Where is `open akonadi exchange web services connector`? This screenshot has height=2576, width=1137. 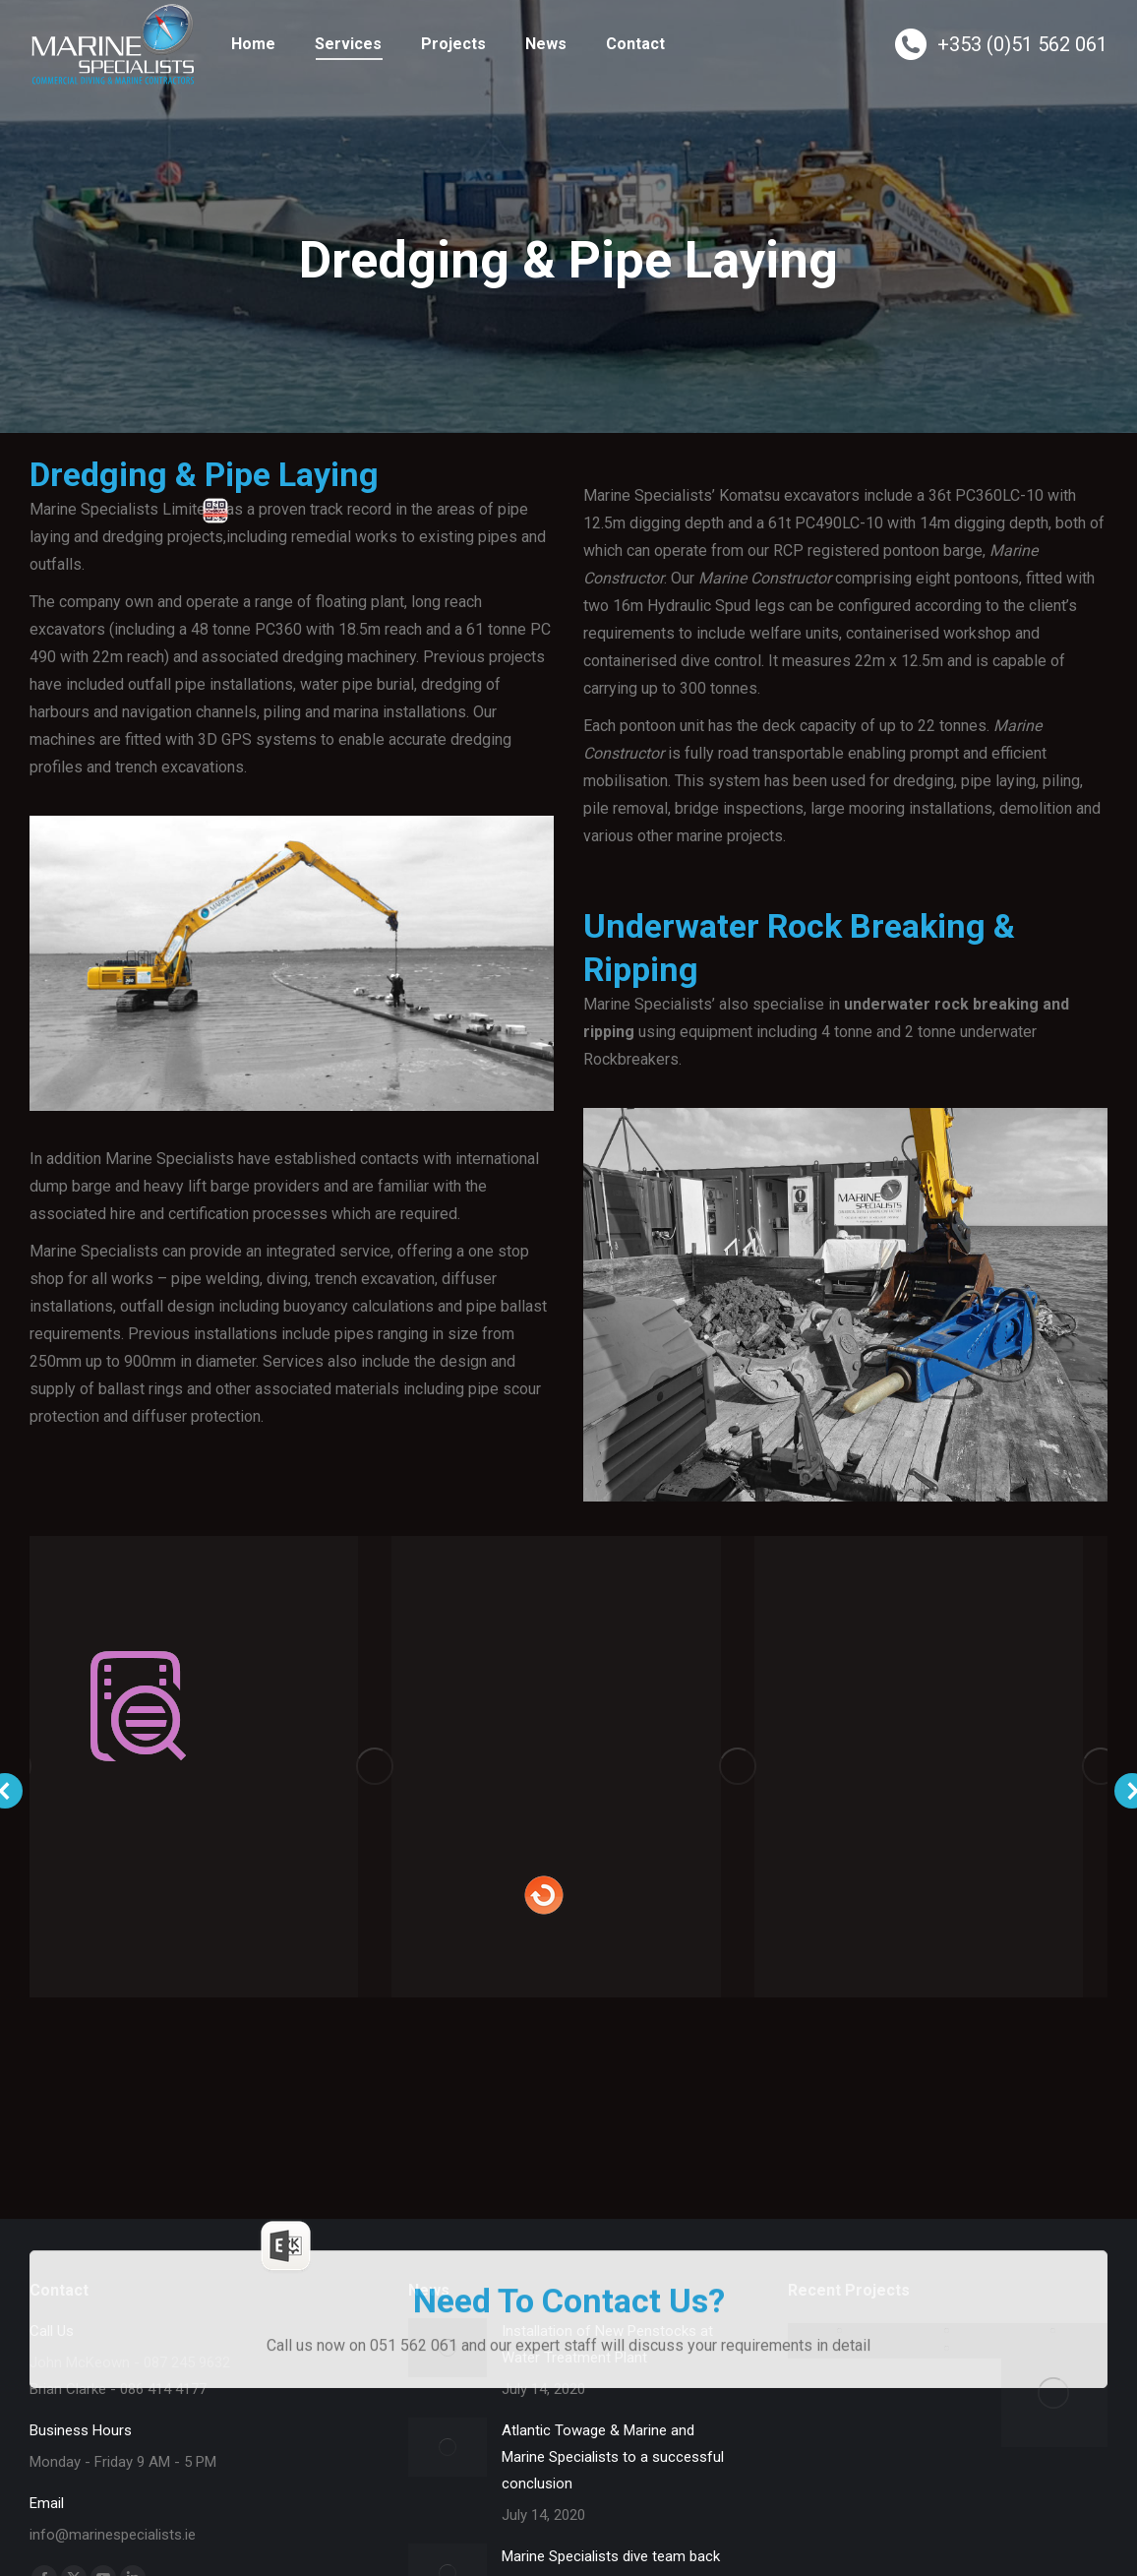
open akonadi exchange web services connector is located at coordinates (285, 2245).